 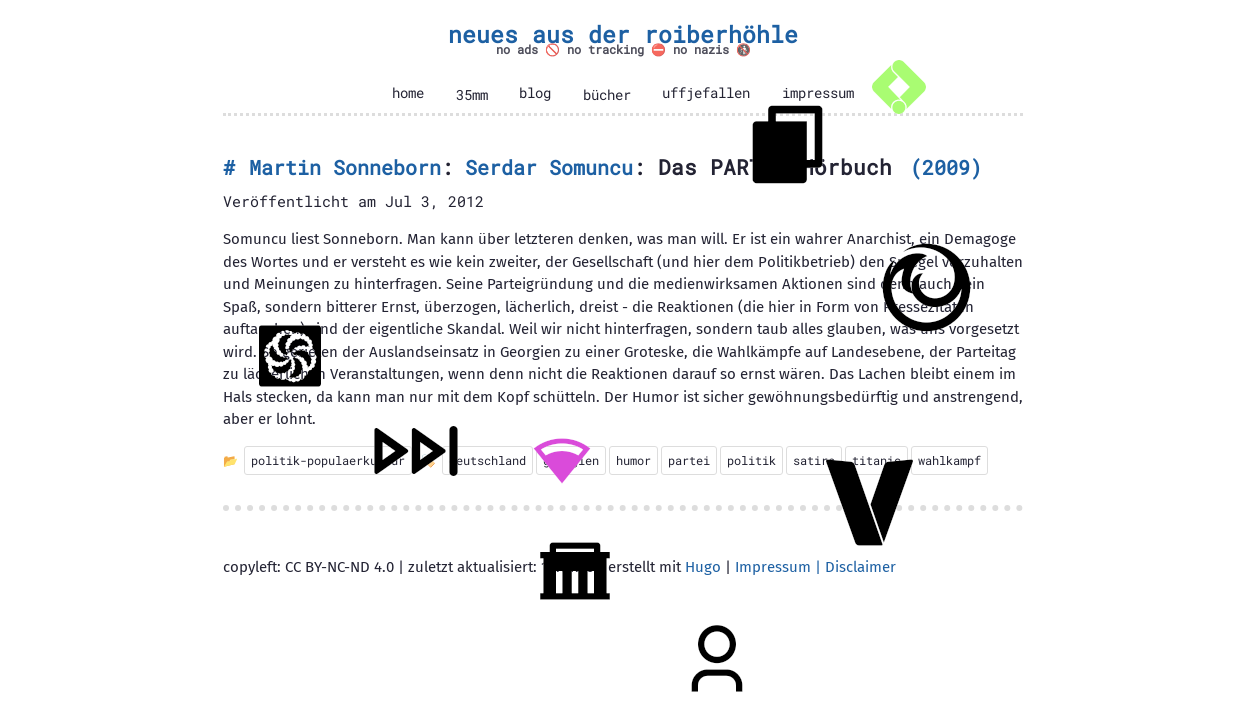 I want to click on skip to the end of the current track, so click(x=416, y=451).